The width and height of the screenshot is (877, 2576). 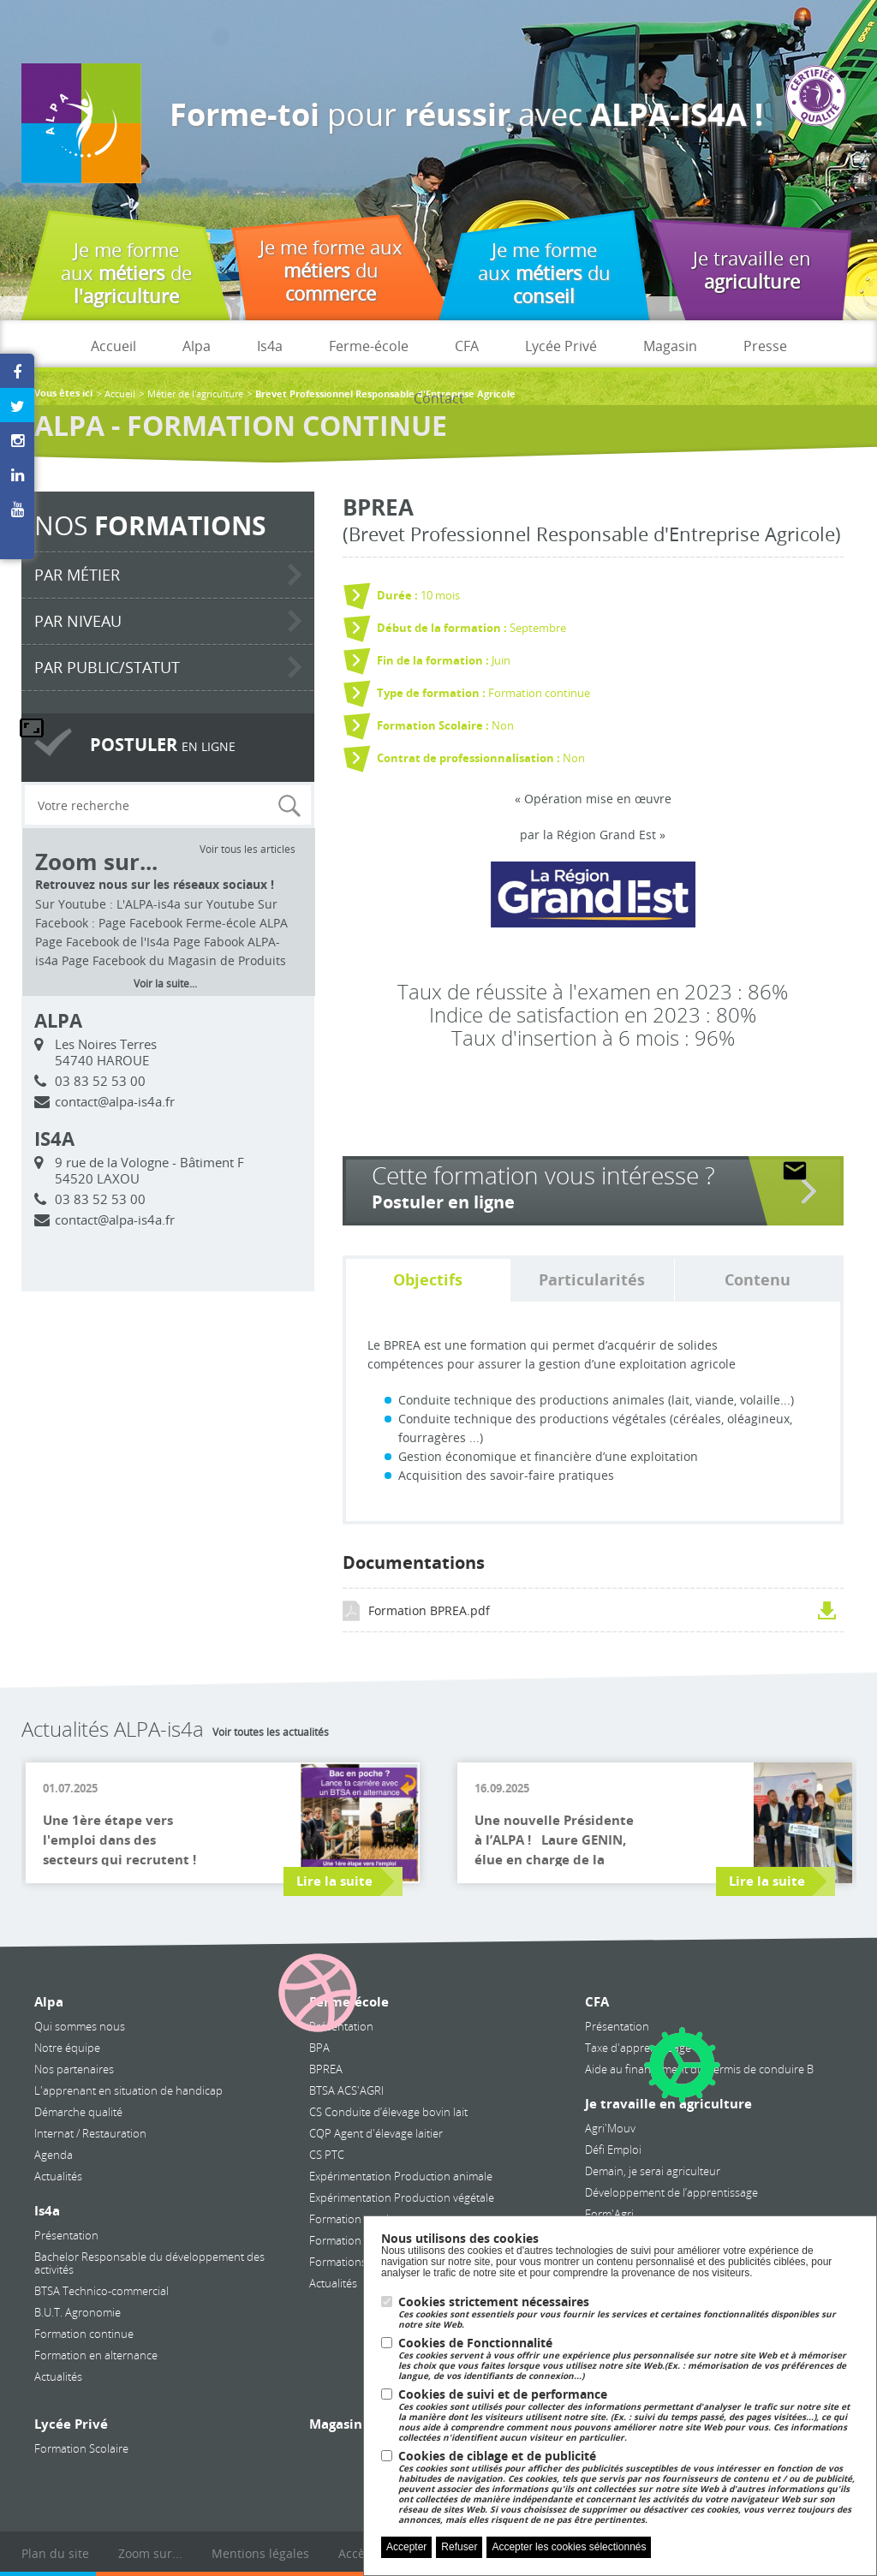 I want to click on adjust aspect ratio settings, so click(x=32, y=728).